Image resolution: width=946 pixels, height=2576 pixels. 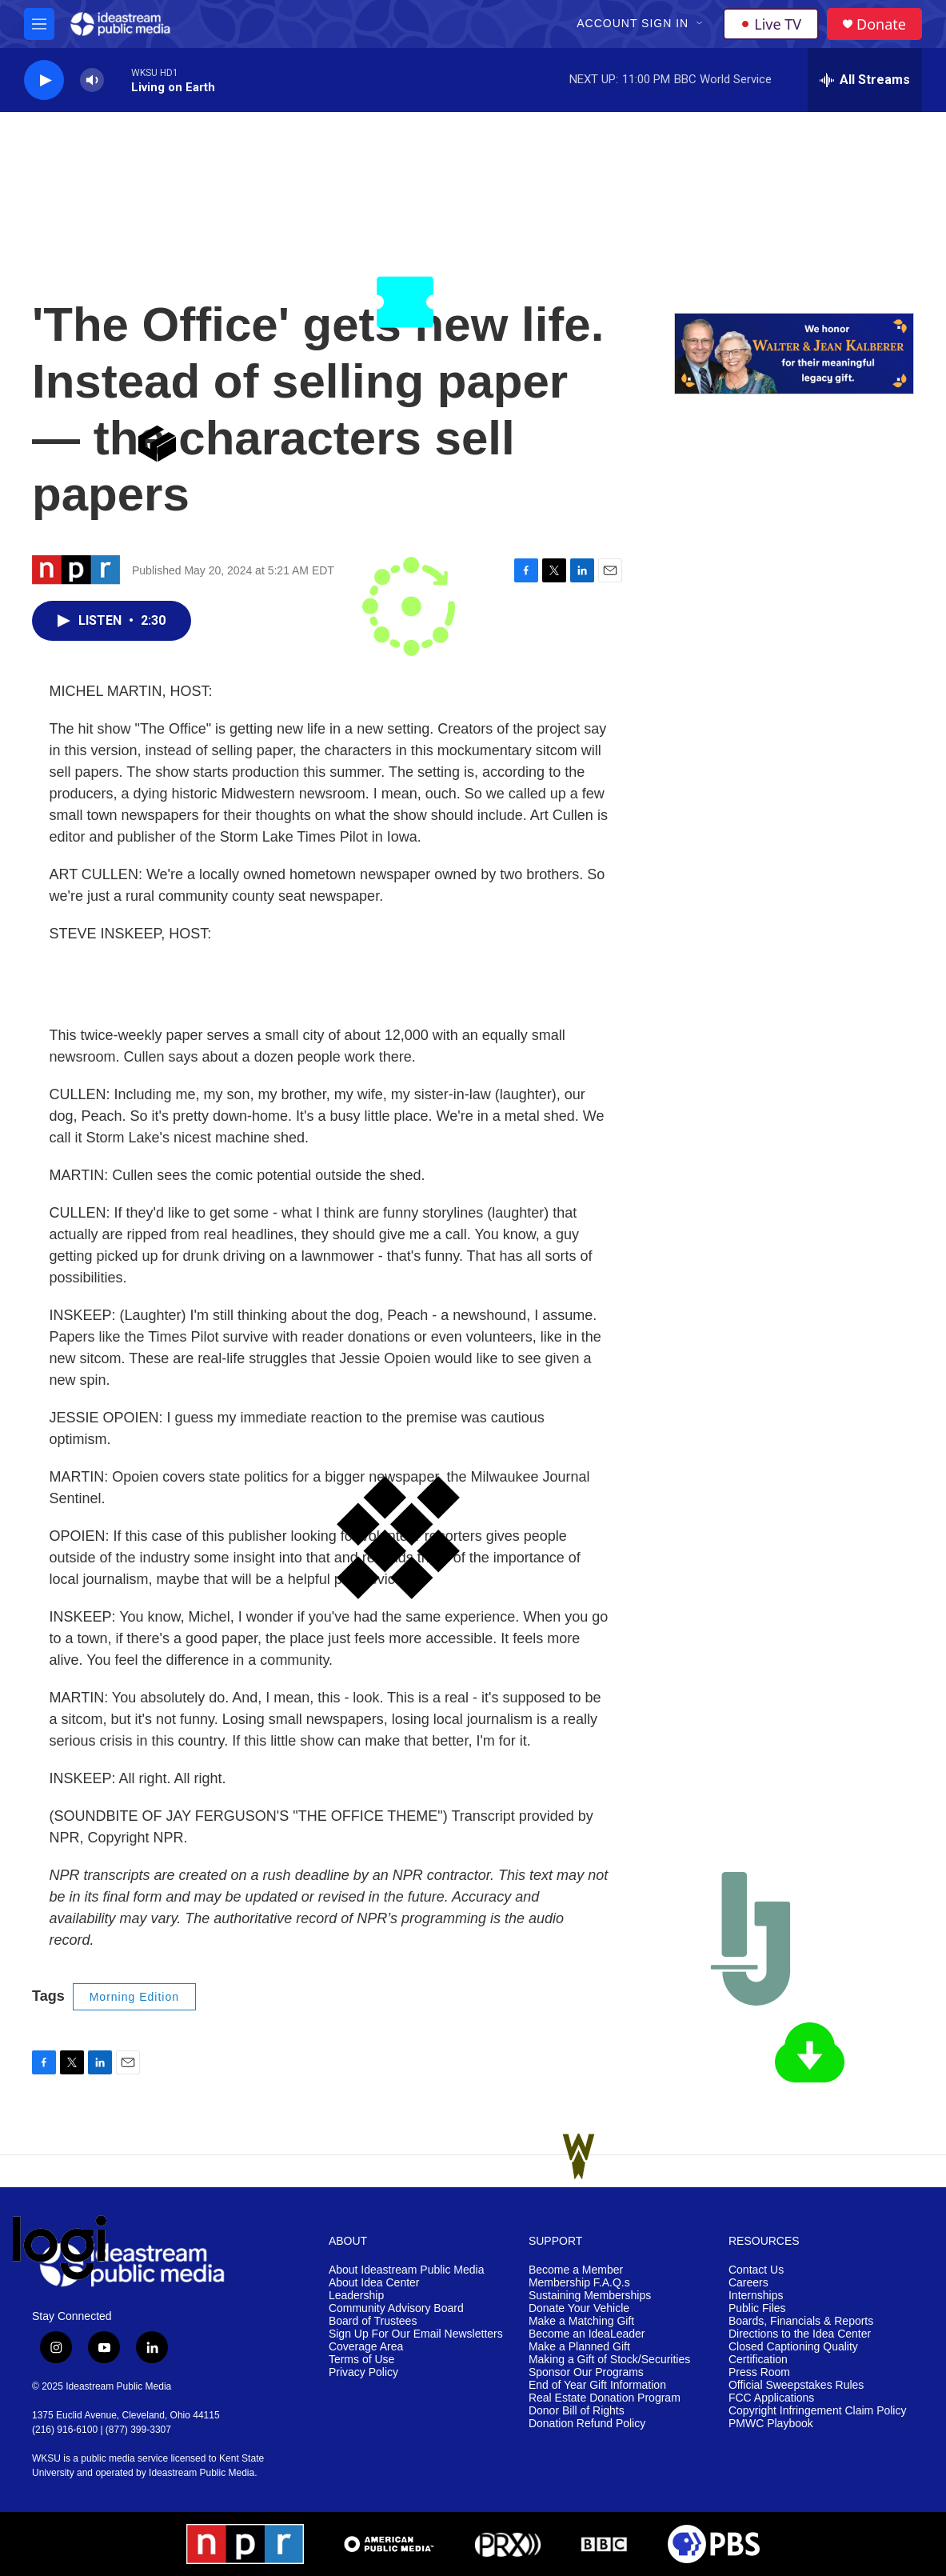 What do you see at coordinates (750, 1938) in the screenshot?
I see `open ImageJ image processing application` at bounding box center [750, 1938].